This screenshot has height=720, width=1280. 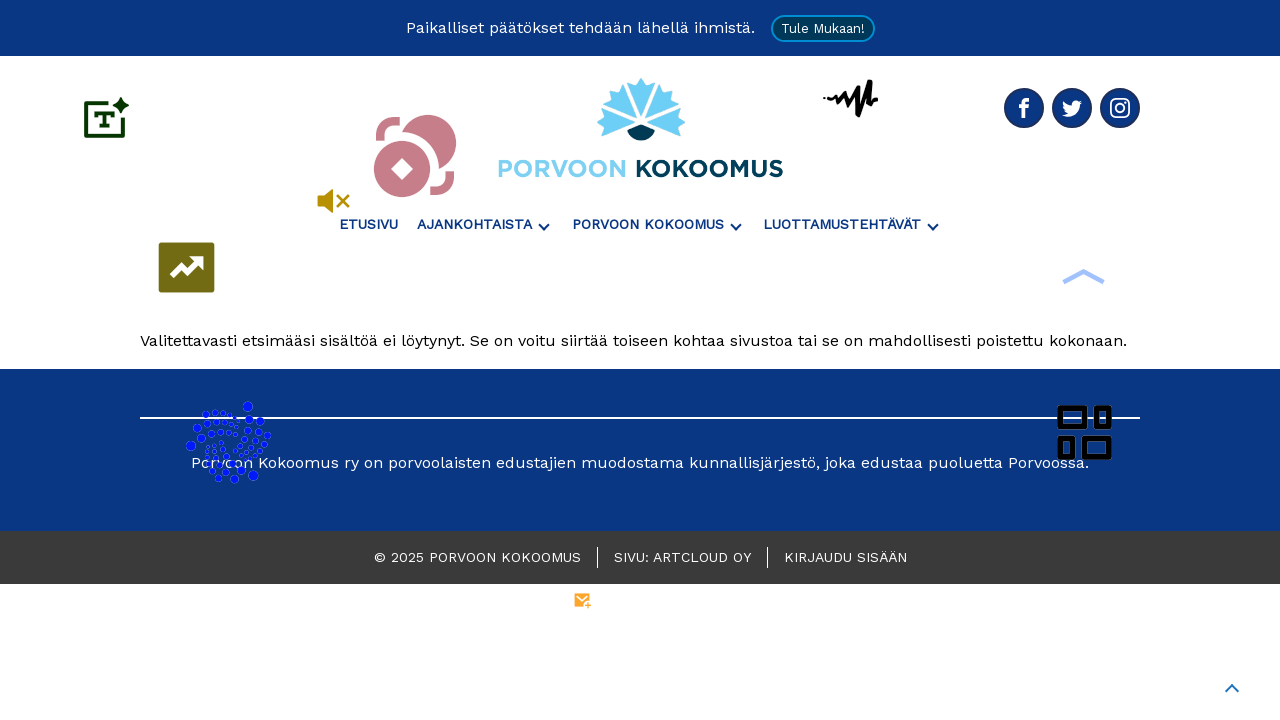 What do you see at coordinates (582, 600) in the screenshot?
I see `compose a new email` at bounding box center [582, 600].